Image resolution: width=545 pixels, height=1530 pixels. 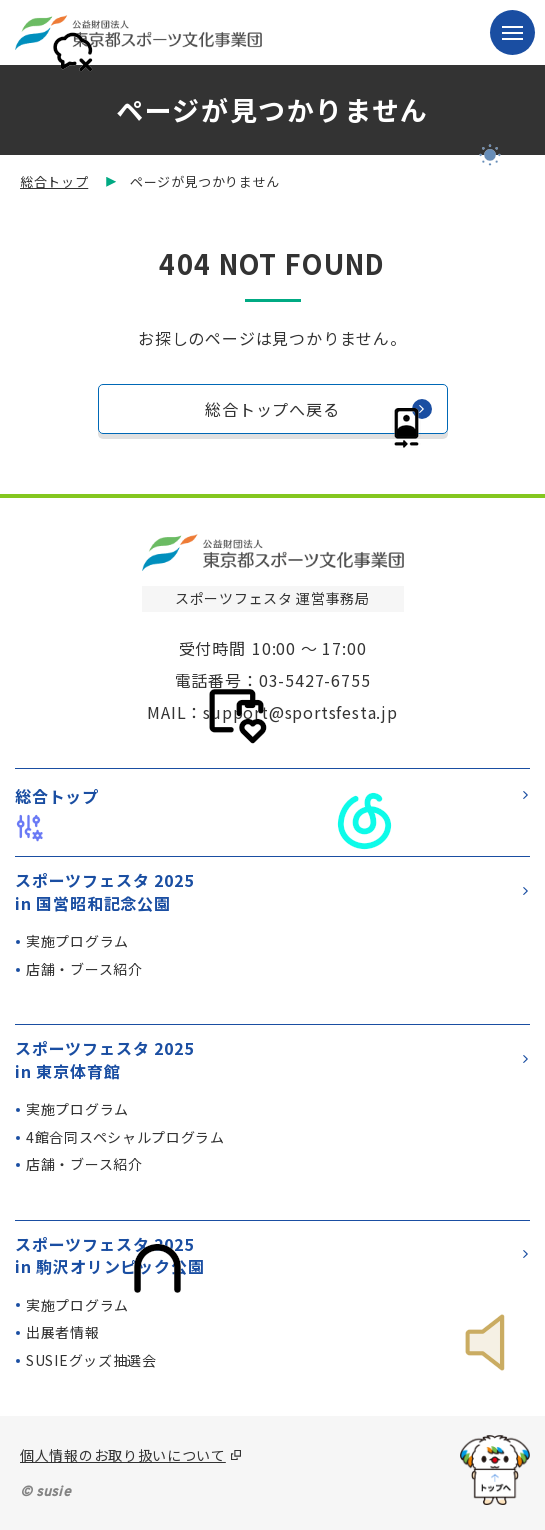 I want to click on access advanced settings or configuration options, so click(x=28, y=826).